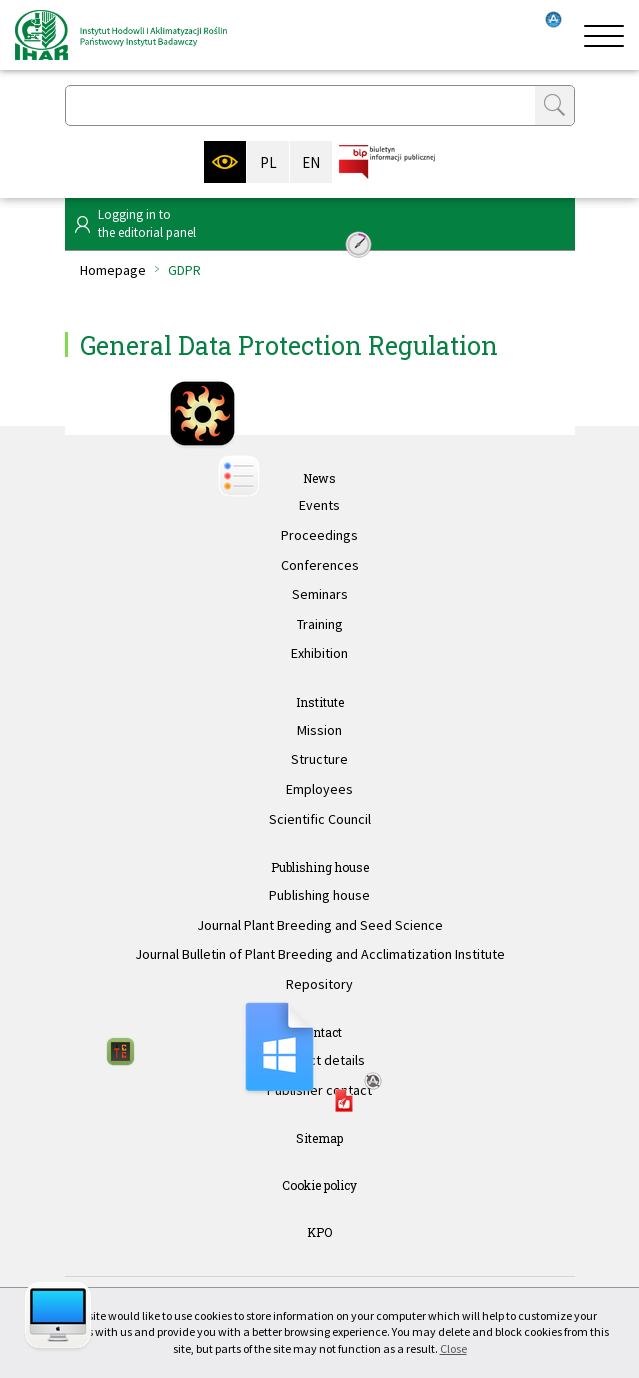 The width and height of the screenshot is (639, 1378). Describe the element at coordinates (120, 1051) in the screenshot. I see `open corectrl system utility` at that location.